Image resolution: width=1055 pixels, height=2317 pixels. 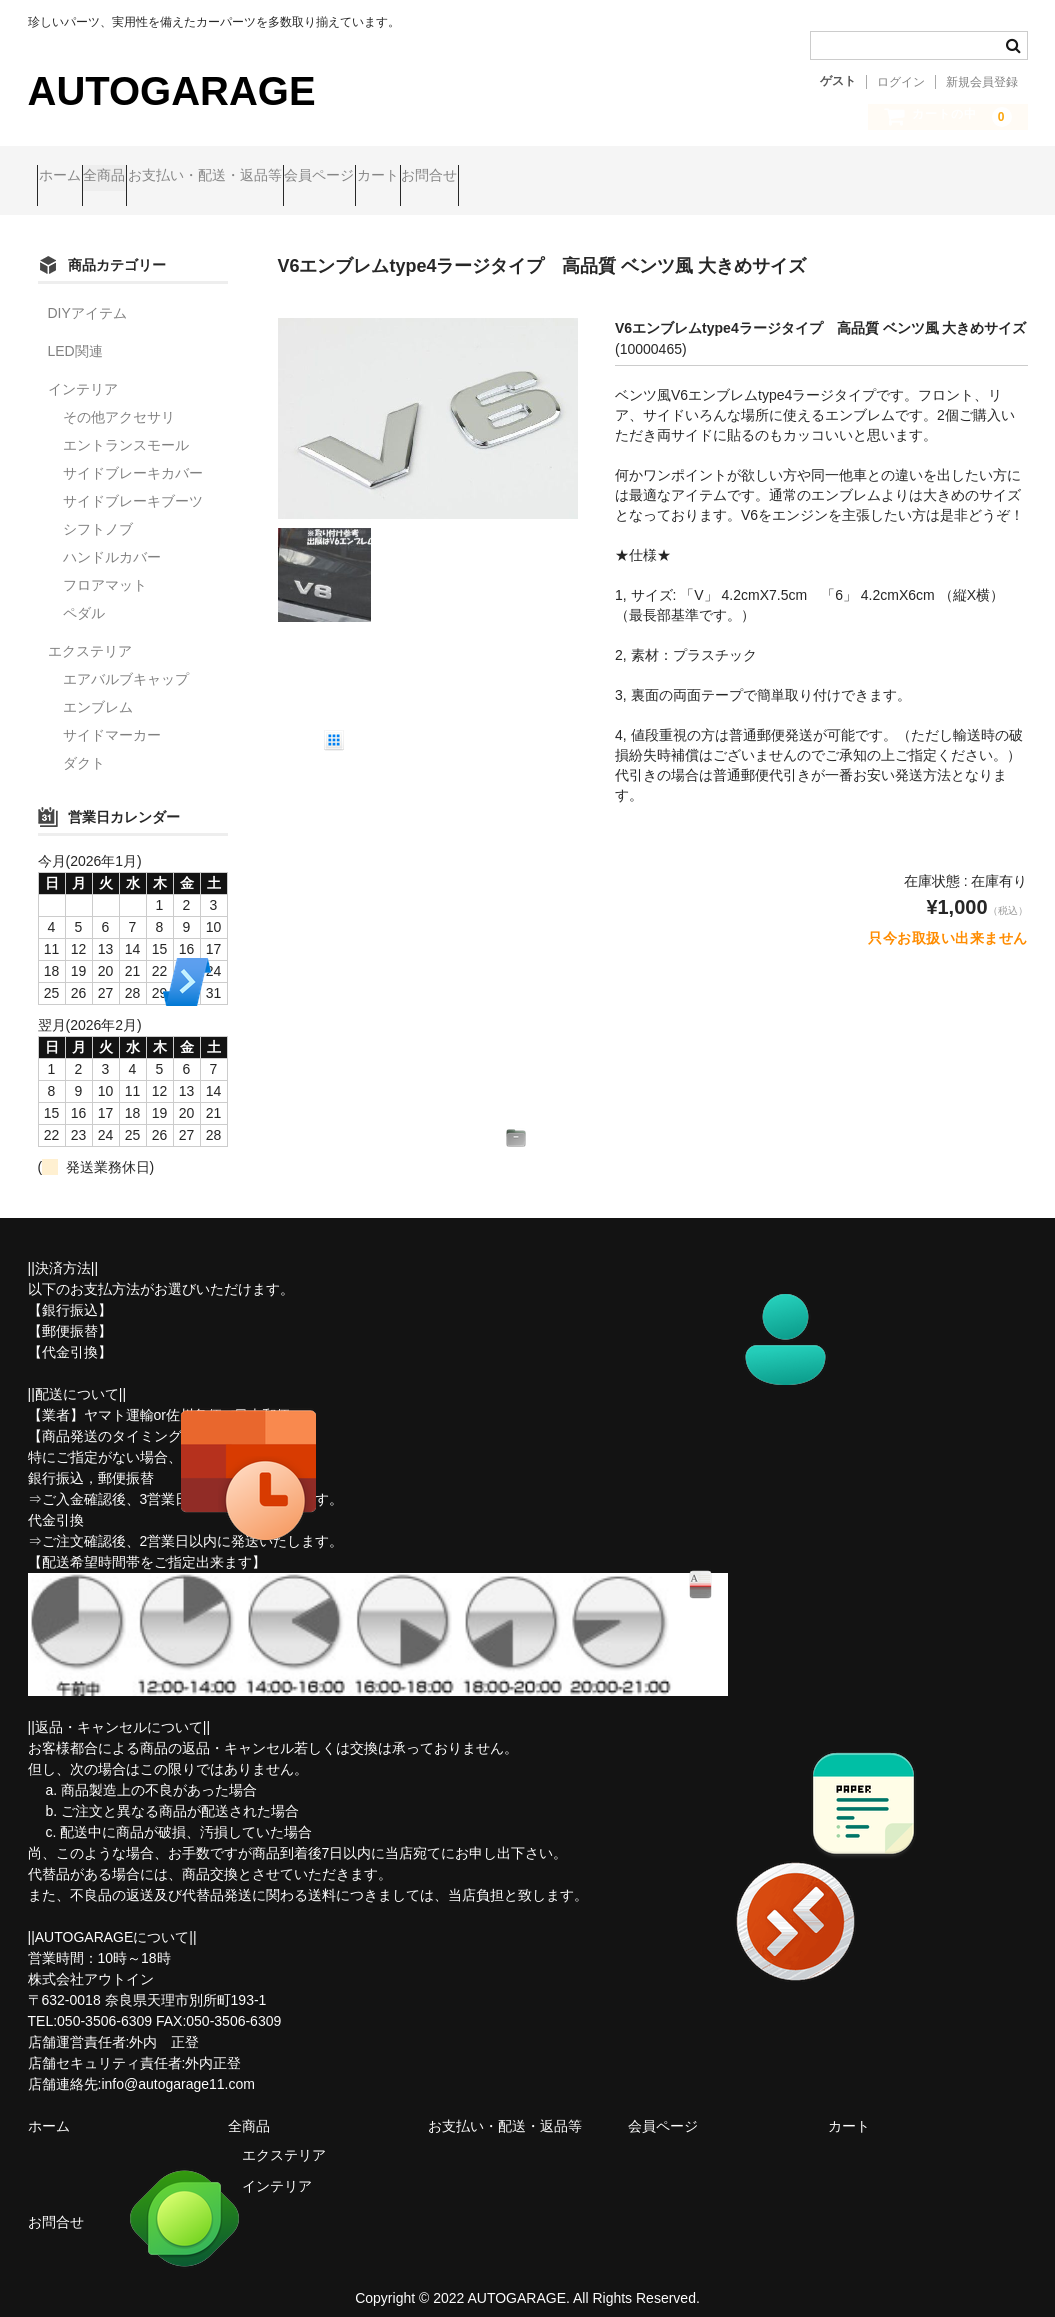 I want to click on view user profile, so click(x=785, y=1339).